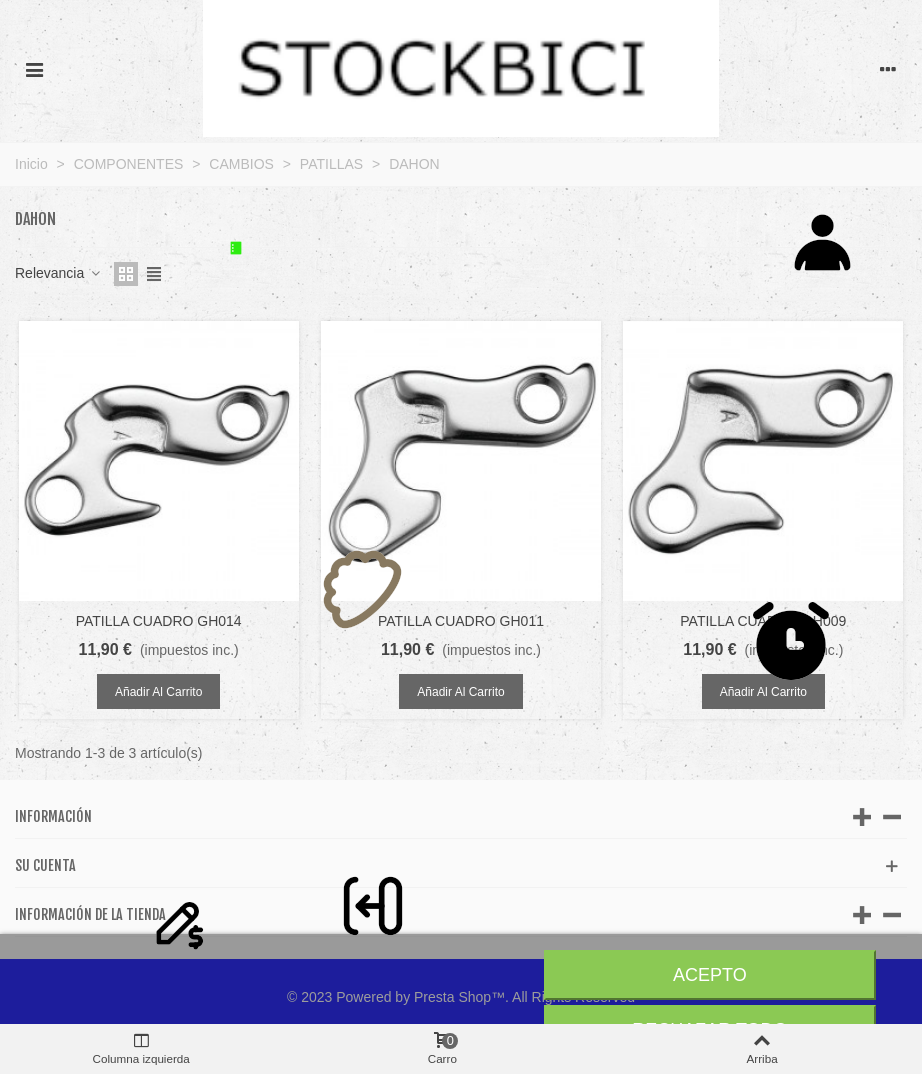 This screenshot has height=1074, width=922. What do you see at coordinates (373, 906) in the screenshot?
I see `move element to the left panel` at bounding box center [373, 906].